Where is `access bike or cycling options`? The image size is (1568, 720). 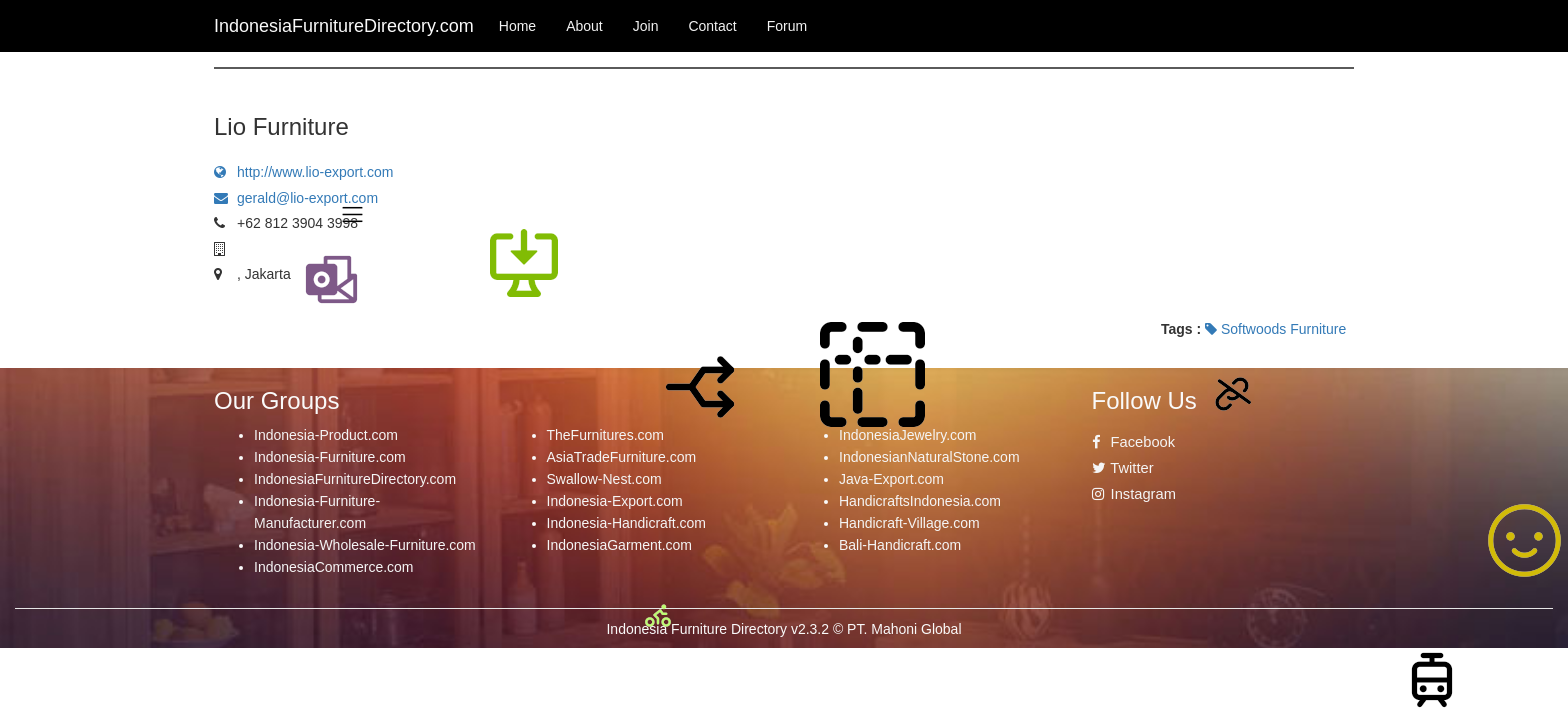 access bike or cycling options is located at coordinates (658, 615).